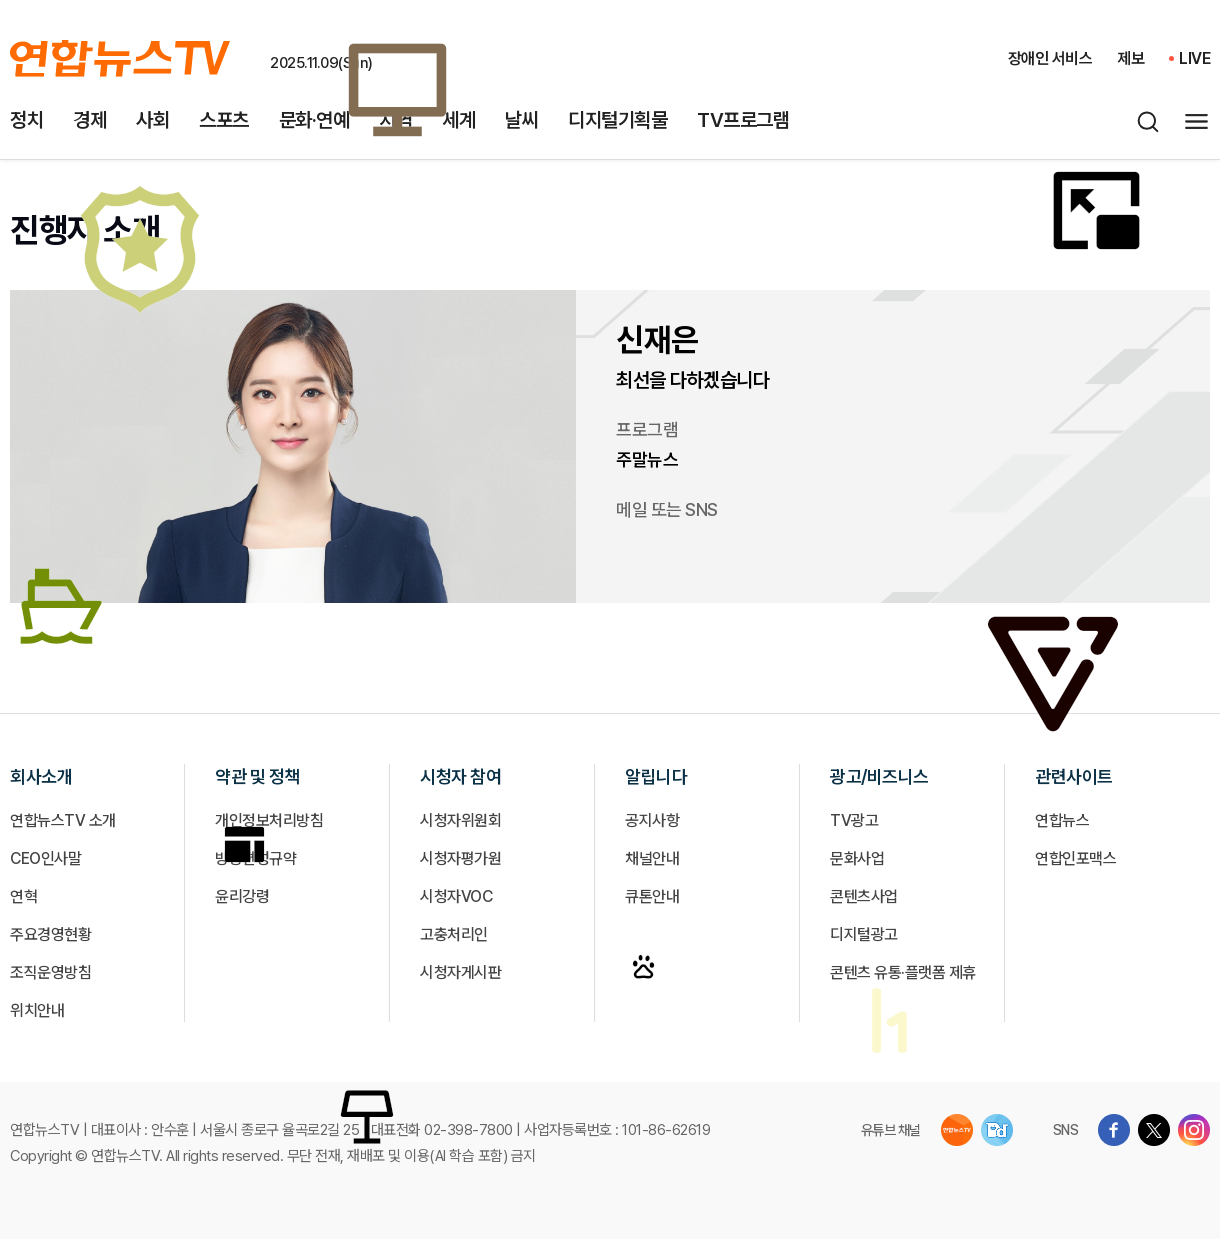  What do you see at coordinates (1096, 210) in the screenshot?
I see `exit picture-in-picture mode` at bounding box center [1096, 210].